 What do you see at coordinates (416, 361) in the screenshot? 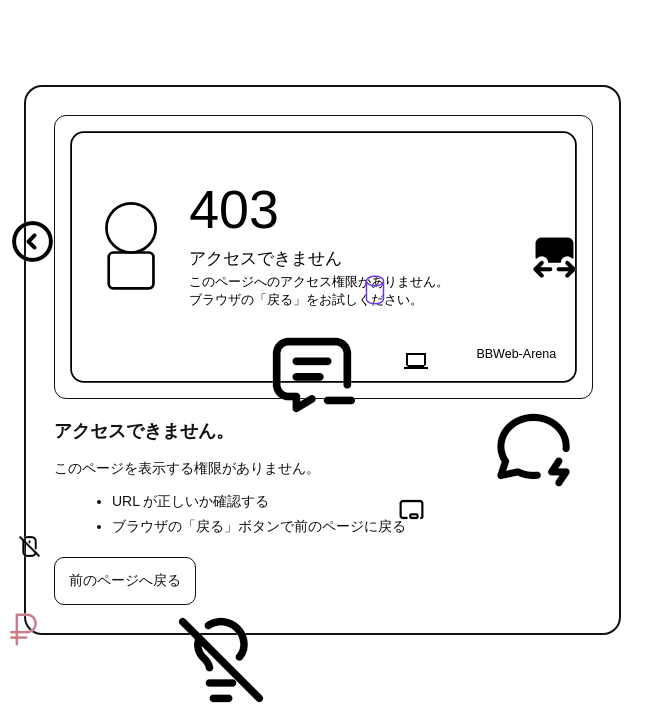
I see `access laptop or computer settings` at bounding box center [416, 361].